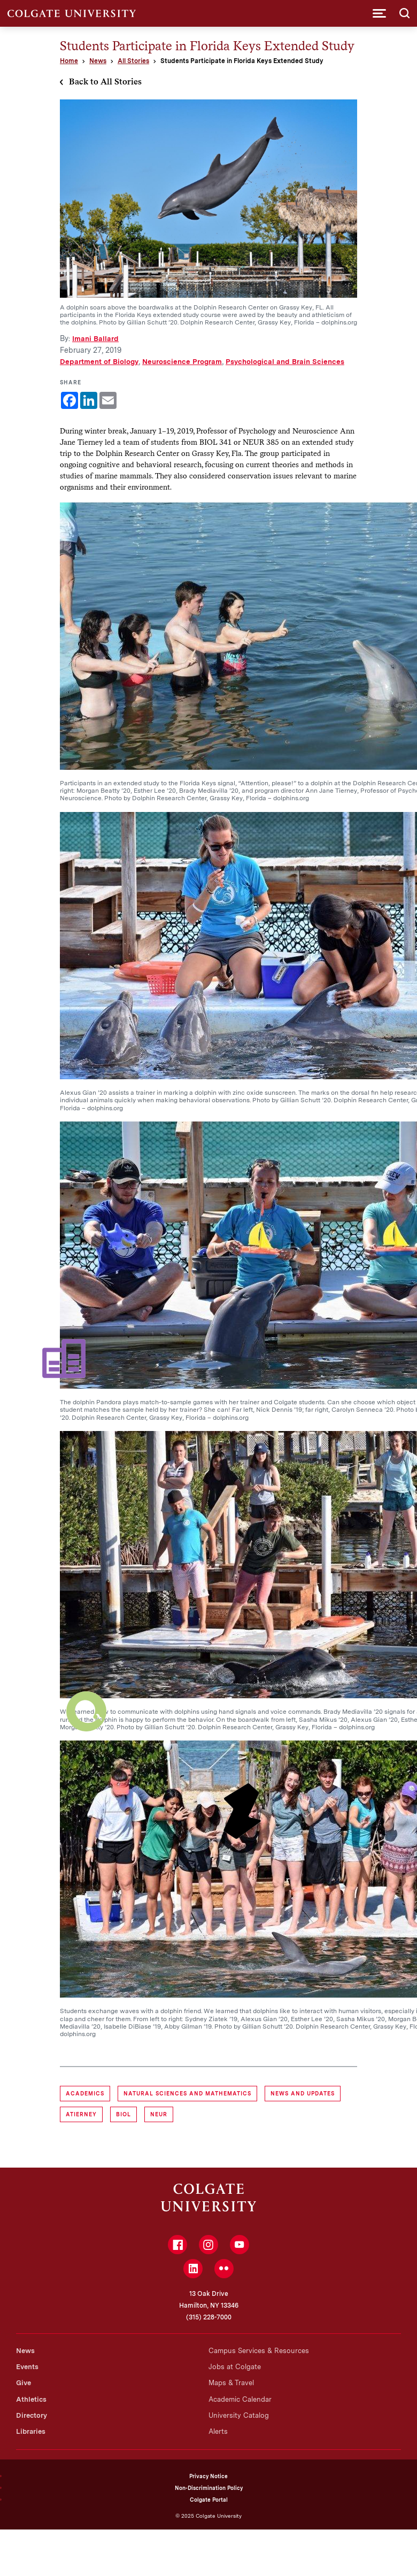 Image resolution: width=417 pixels, height=2576 pixels. What do you see at coordinates (242, 1811) in the screenshot?
I see `open the Zilch app` at bounding box center [242, 1811].